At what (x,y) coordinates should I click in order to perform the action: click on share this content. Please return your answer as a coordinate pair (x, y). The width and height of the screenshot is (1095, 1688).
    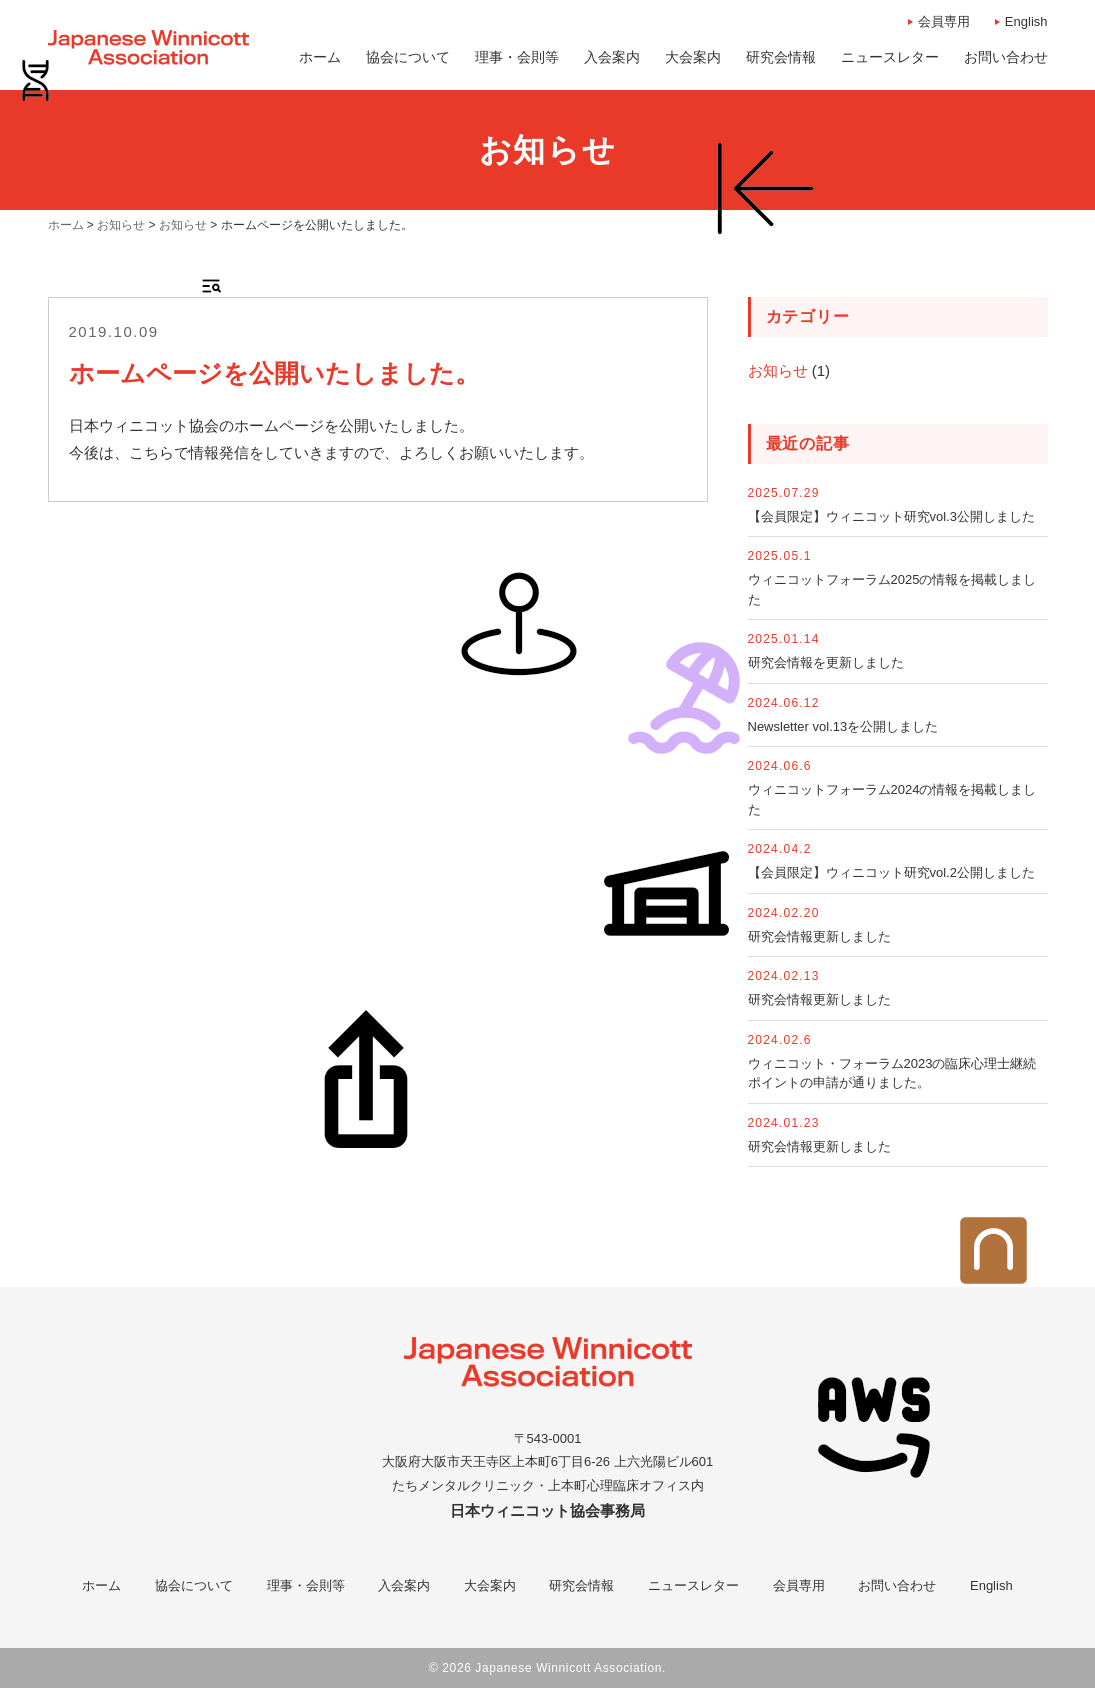
    Looking at the image, I should click on (366, 1079).